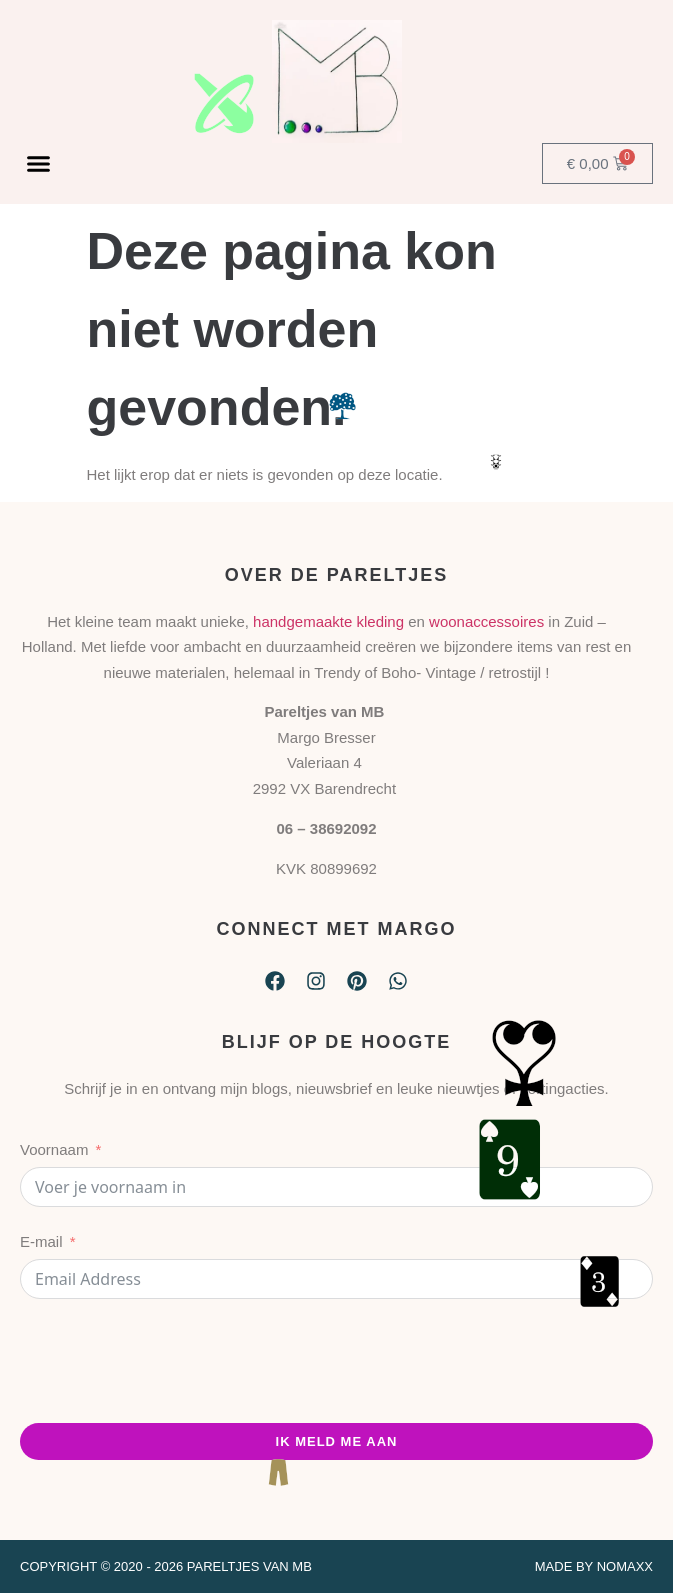 The width and height of the screenshot is (673, 1593). Describe the element at coordinates (524, 1062) in the screenshot. I see `select a holy or religious faction in a game` at that location.